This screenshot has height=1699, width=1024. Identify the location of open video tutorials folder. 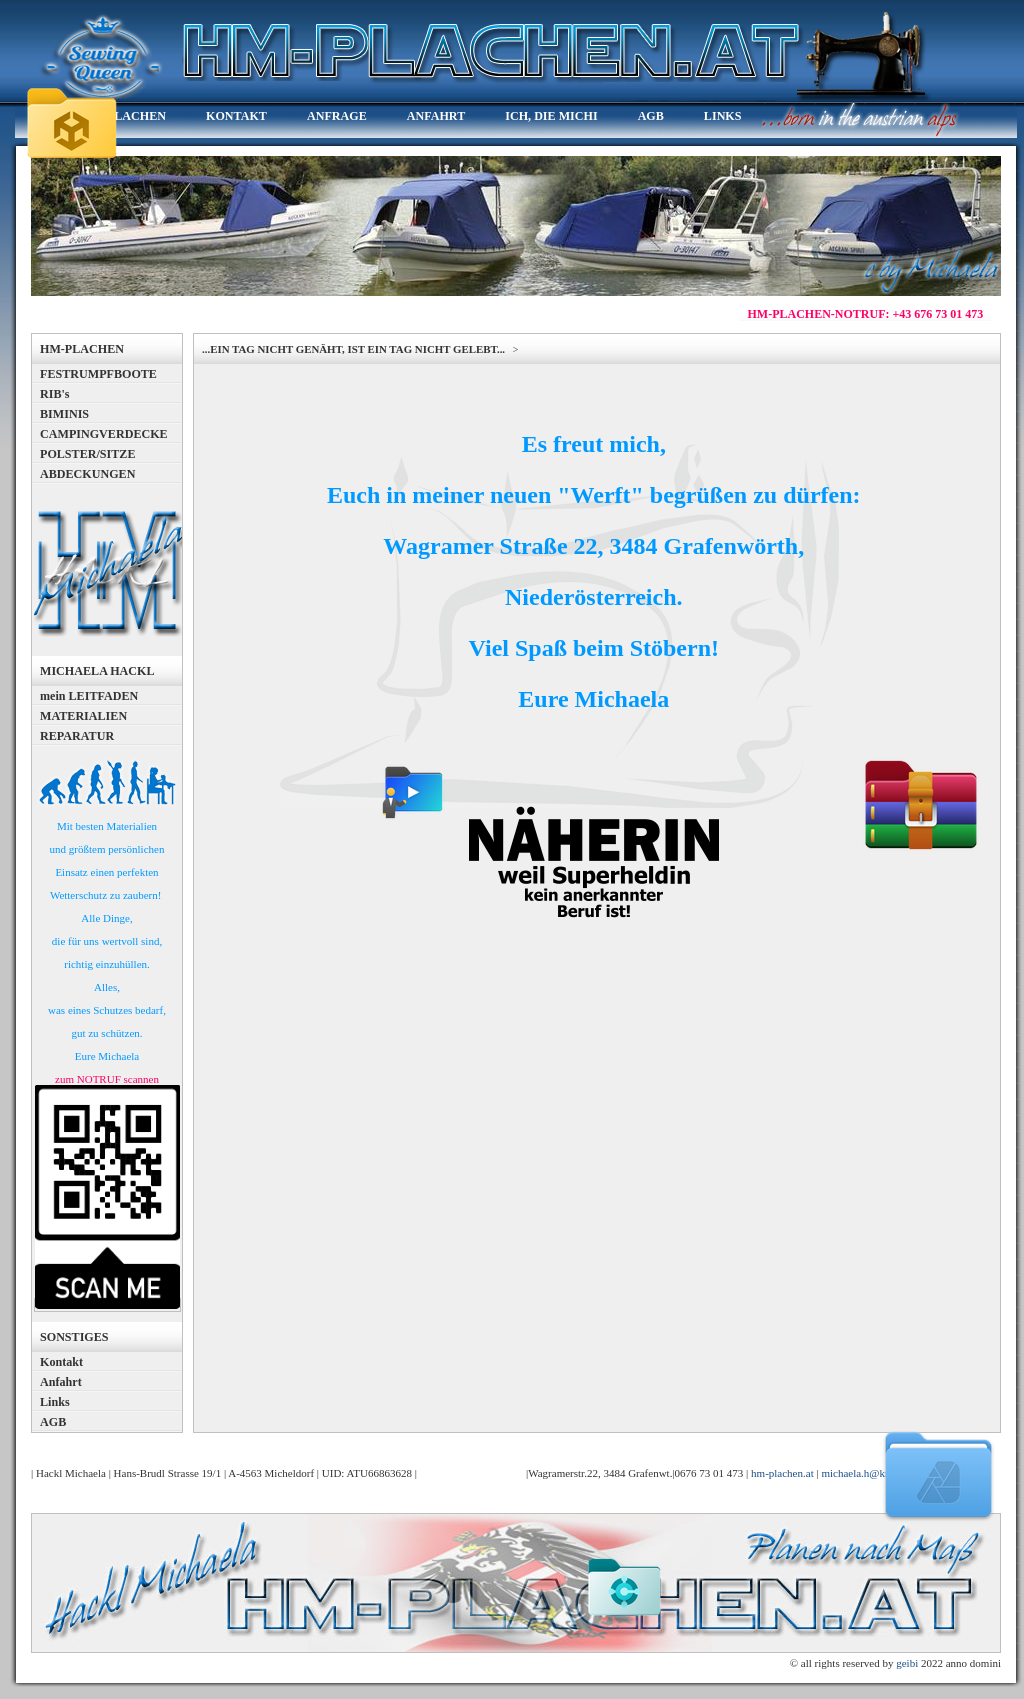
(413, 790).